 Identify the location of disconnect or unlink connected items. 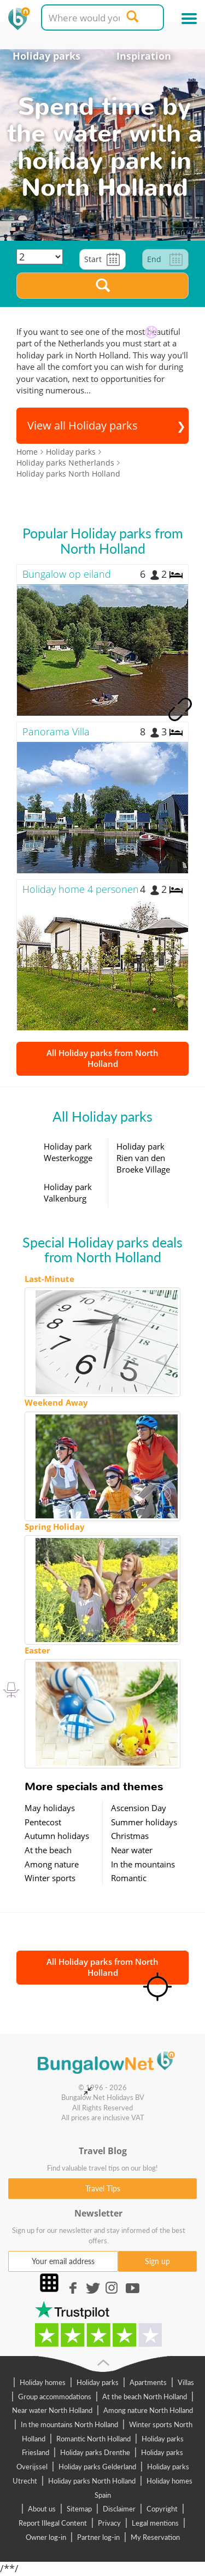
(180, 709).